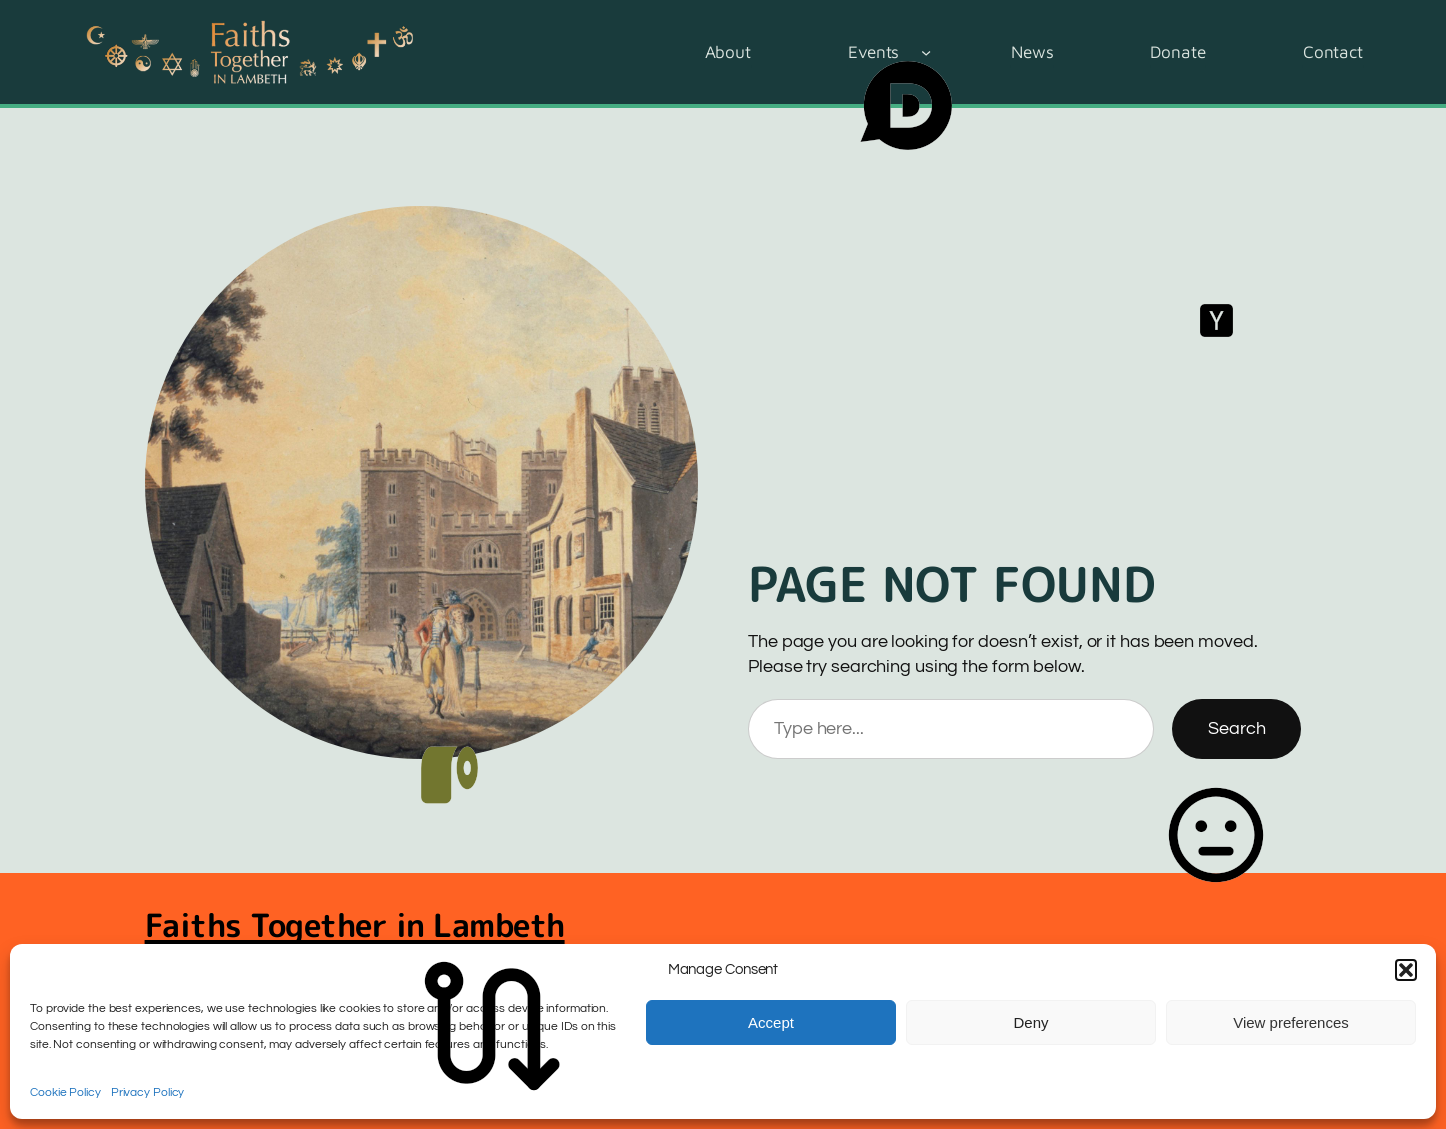 The height and width of the screenshot is (1129, 1446). What do you see at coordinates (1216, 835) in the screenshot?
I see `indicate neutral or average rating` at bounding box center [1216, 835].